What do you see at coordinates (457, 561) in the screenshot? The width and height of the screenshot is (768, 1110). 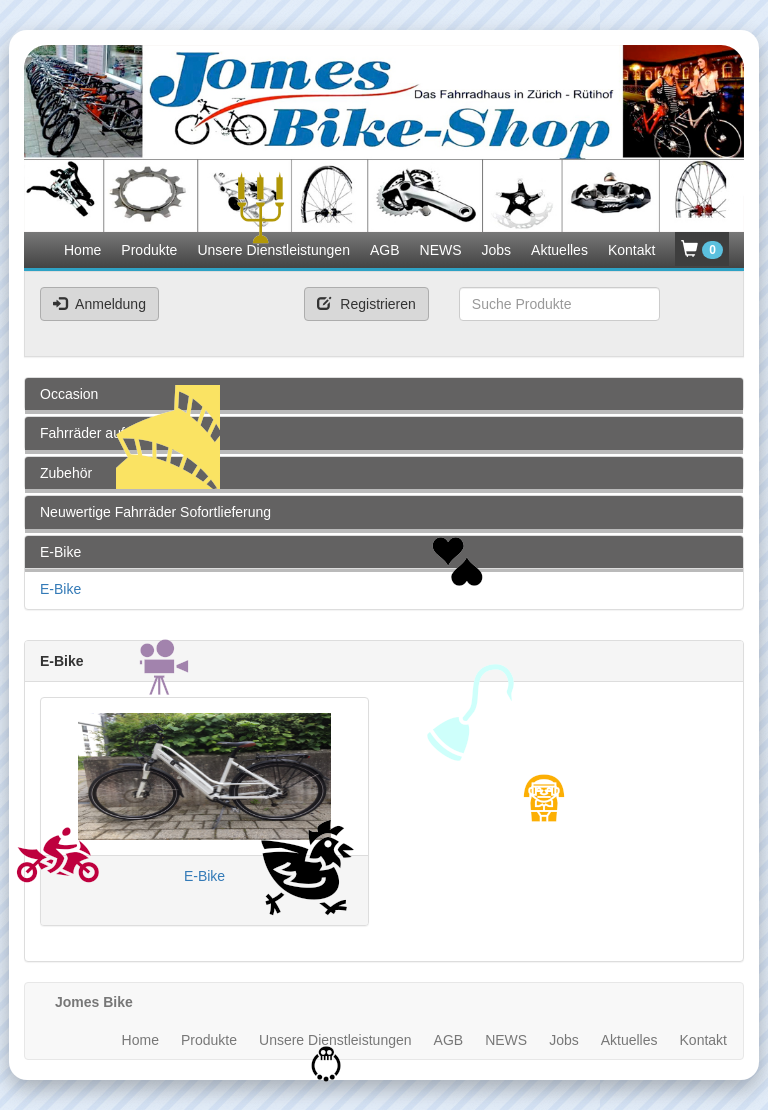 I see `toggle between like and dislike` at bounding box center [457, 561].